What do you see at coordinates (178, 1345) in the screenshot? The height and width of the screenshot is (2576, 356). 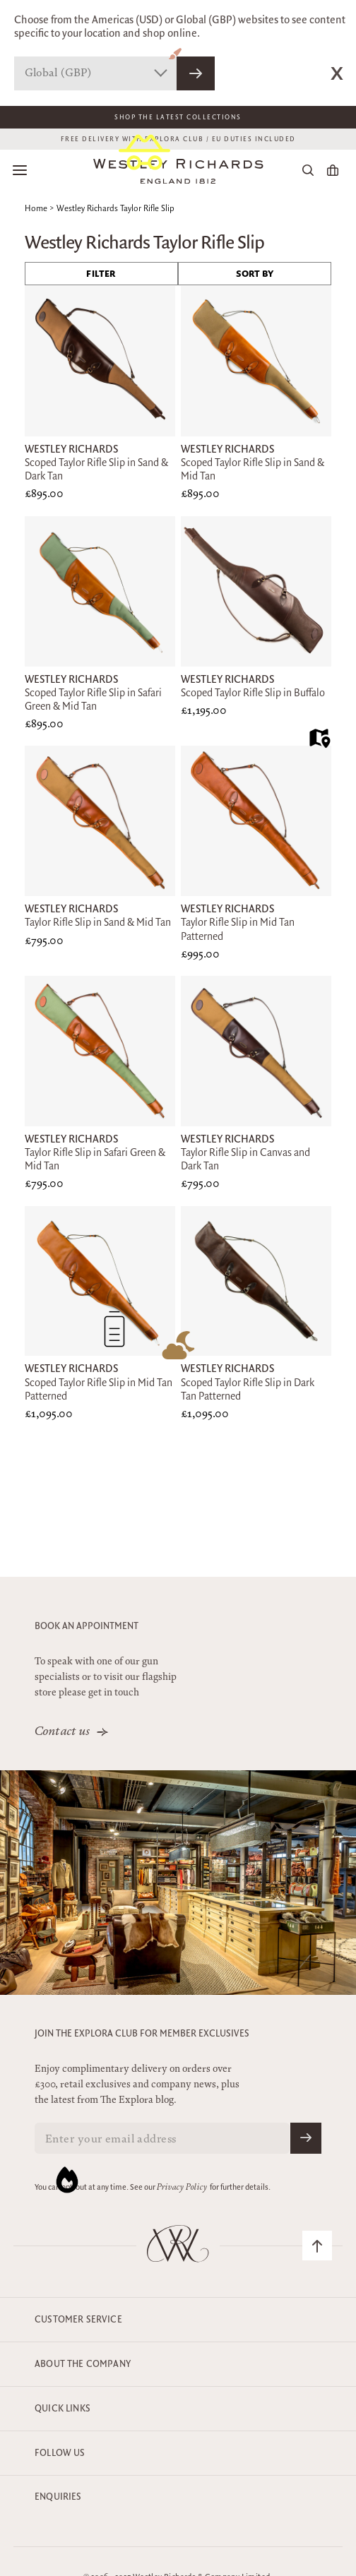 I see `indicates nighttime or evening weather conditions` at bounding box center [178, 1345].